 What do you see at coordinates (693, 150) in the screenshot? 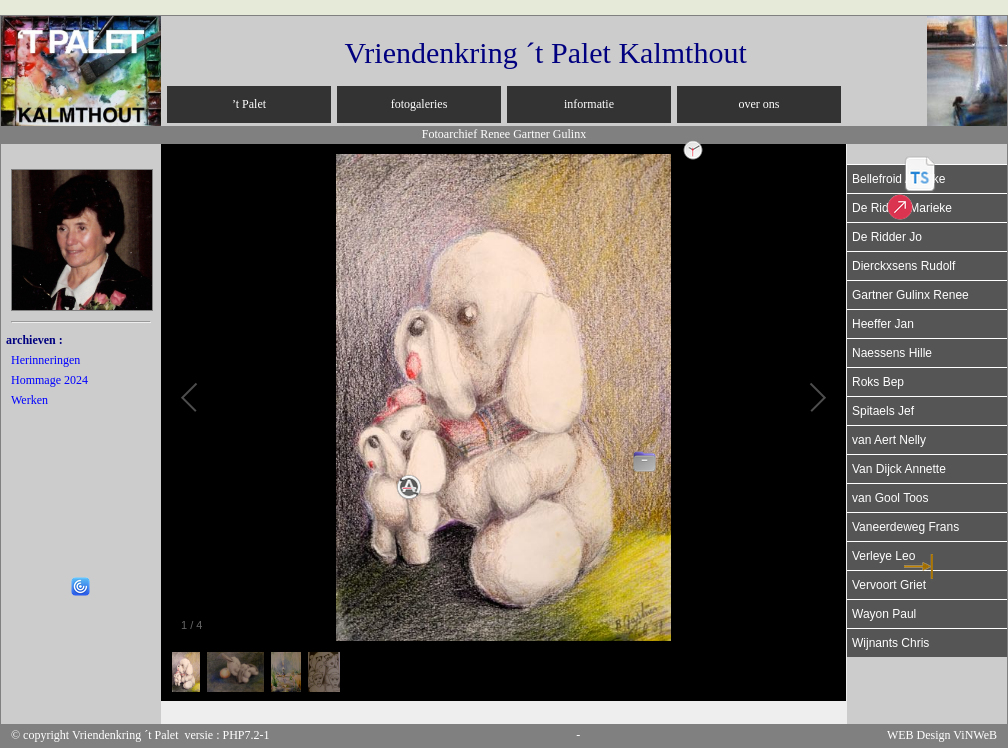
I see `access date and time settings` at bounding box center [693, 150].